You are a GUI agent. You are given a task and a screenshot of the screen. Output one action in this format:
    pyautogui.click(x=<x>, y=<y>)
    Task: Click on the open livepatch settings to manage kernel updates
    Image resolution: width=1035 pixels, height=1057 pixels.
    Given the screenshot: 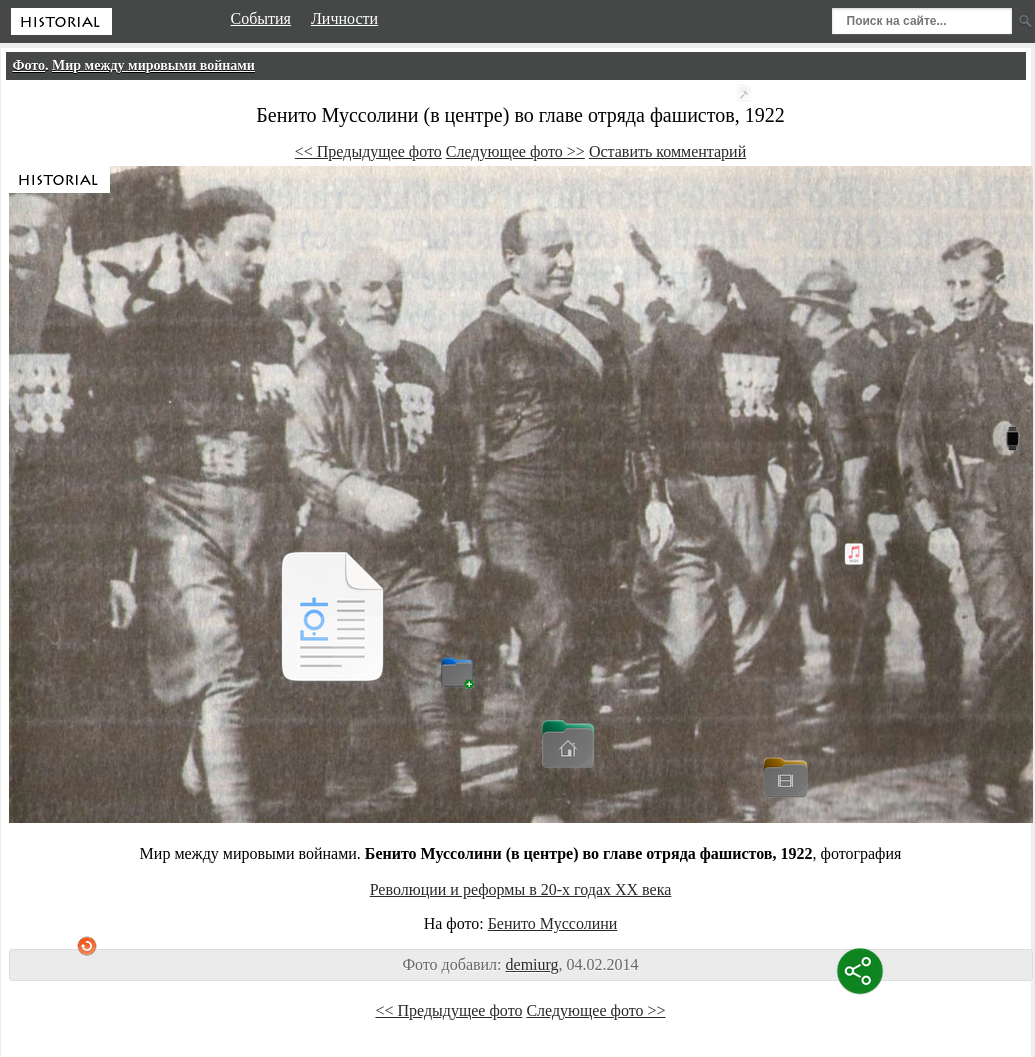 What is the action you would take?
    pyautogui.click(x=87, y=946)
    